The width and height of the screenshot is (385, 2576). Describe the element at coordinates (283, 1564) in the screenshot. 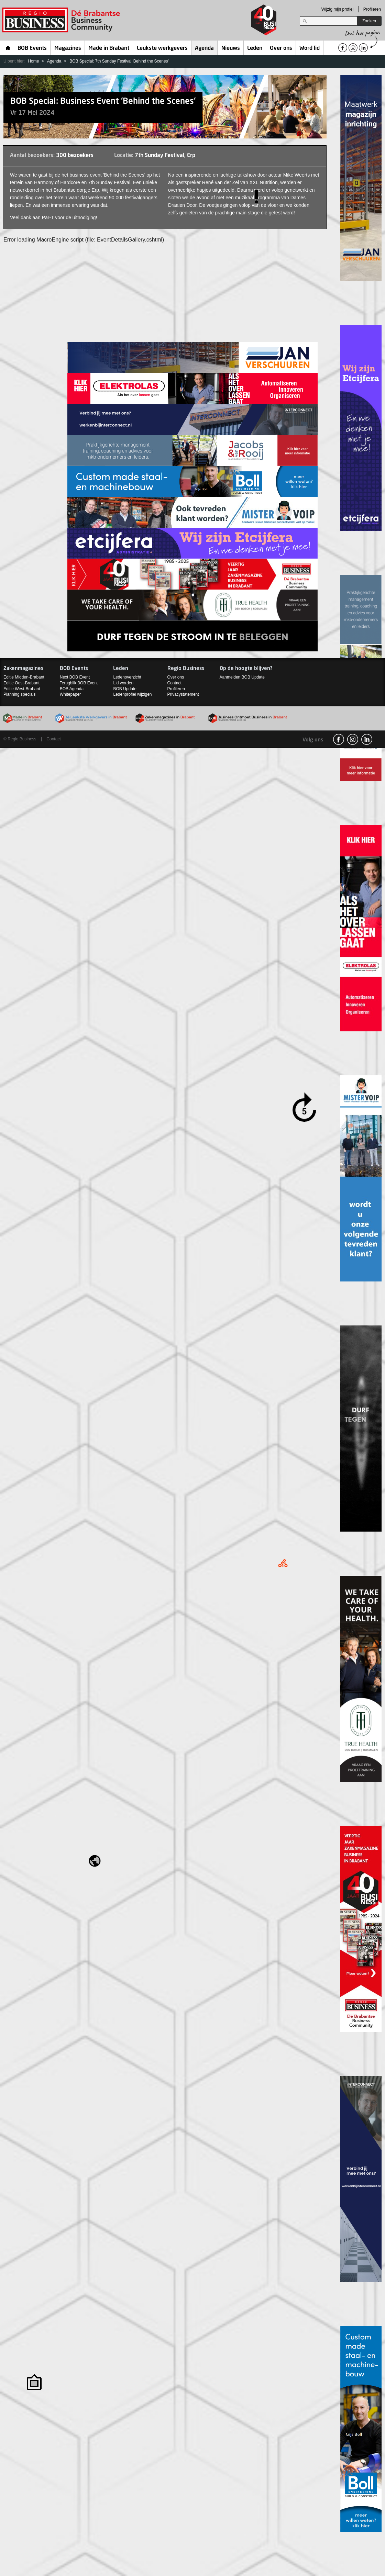

I see `access cycling or bike-related features` at that location.